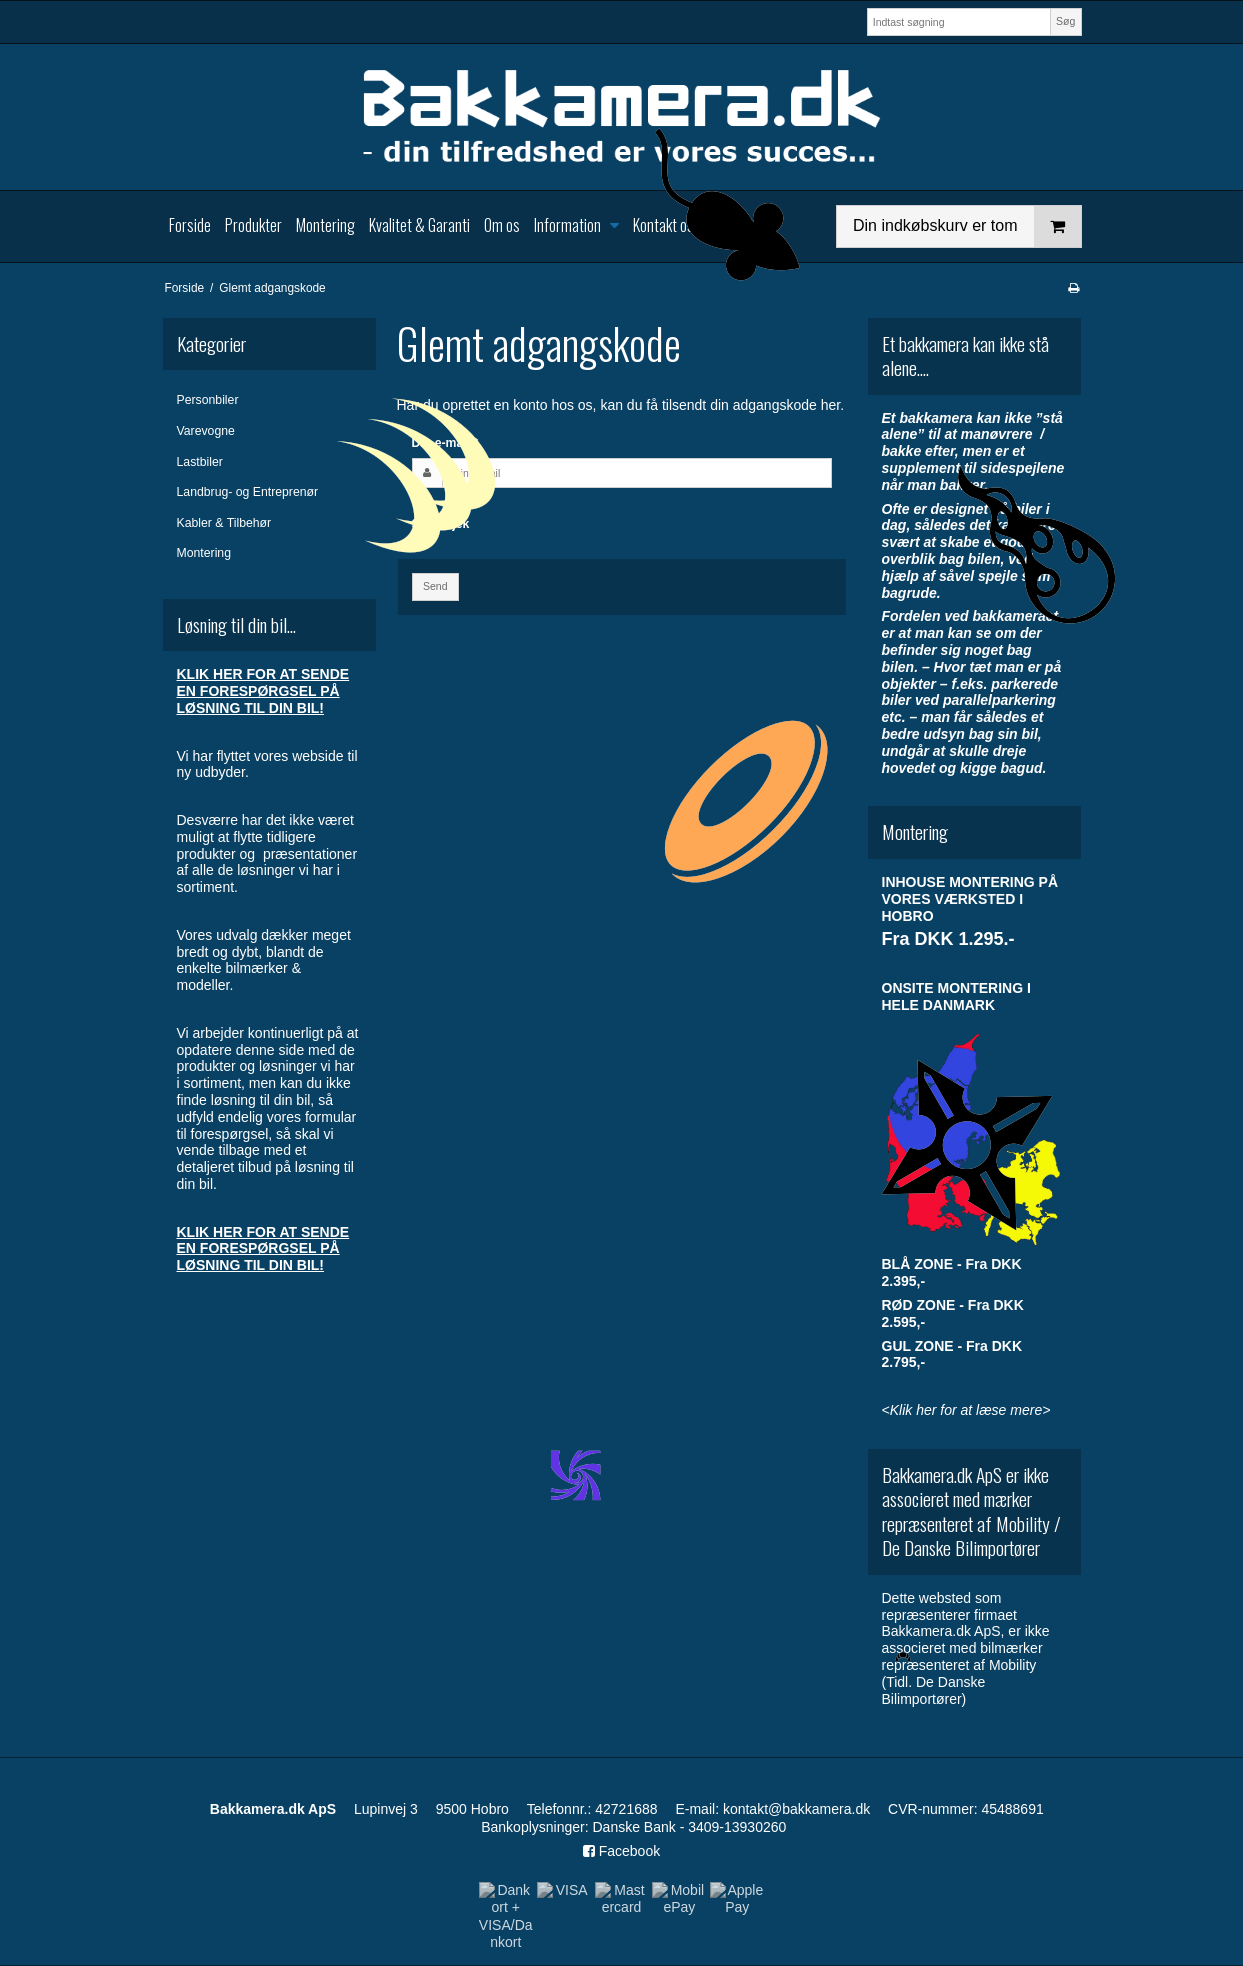  I want to click on select mouse character or pet, so click(729, 204).